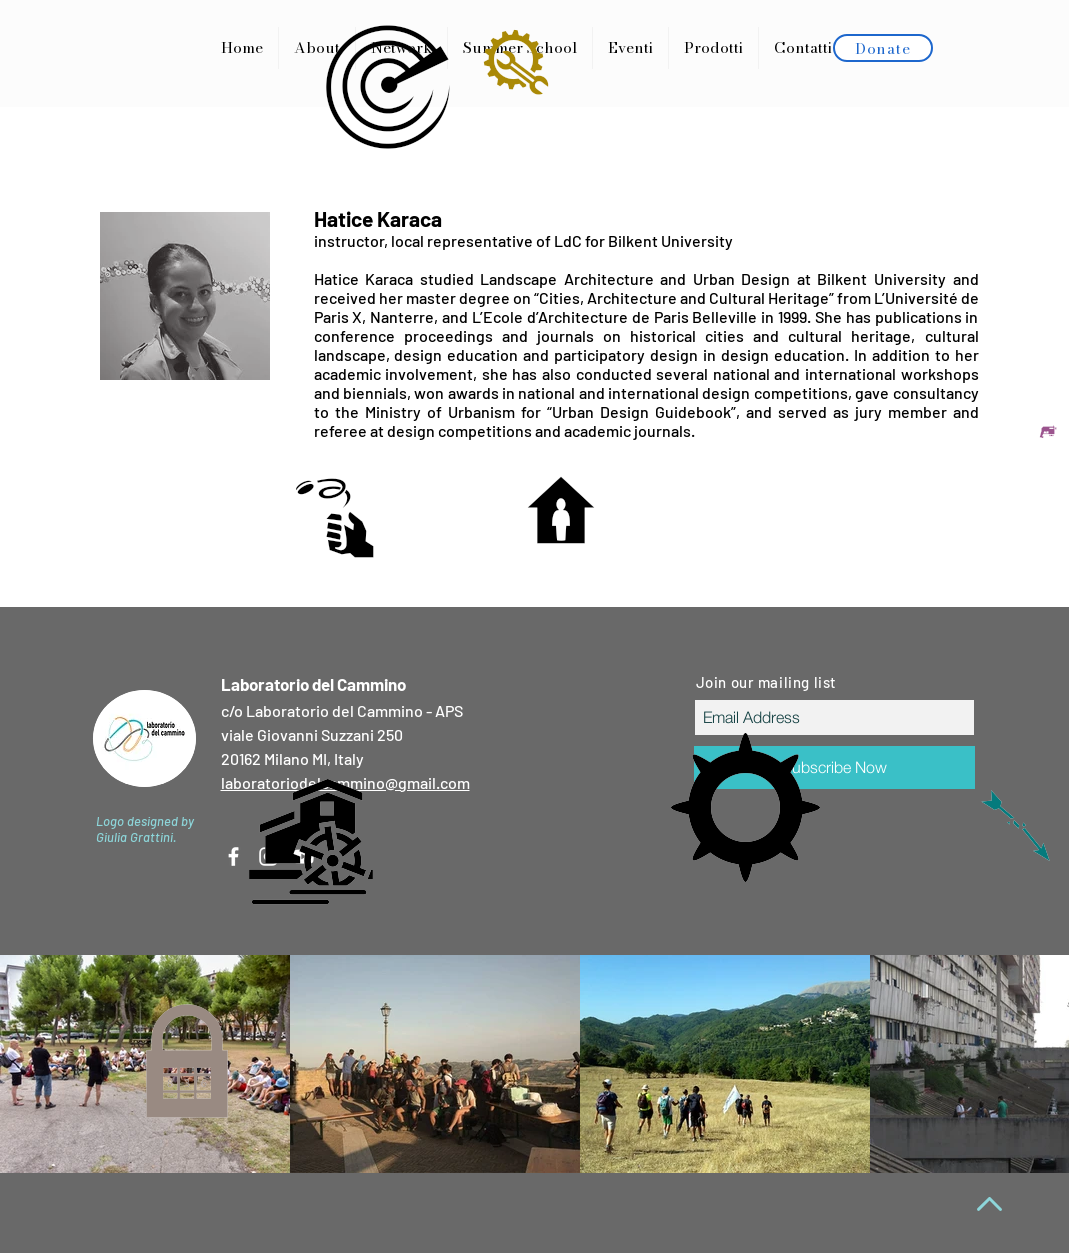 The height and width of the screenshot is (1253, 1069). I want to click on access water mill building or production facility, so click(311, 842).